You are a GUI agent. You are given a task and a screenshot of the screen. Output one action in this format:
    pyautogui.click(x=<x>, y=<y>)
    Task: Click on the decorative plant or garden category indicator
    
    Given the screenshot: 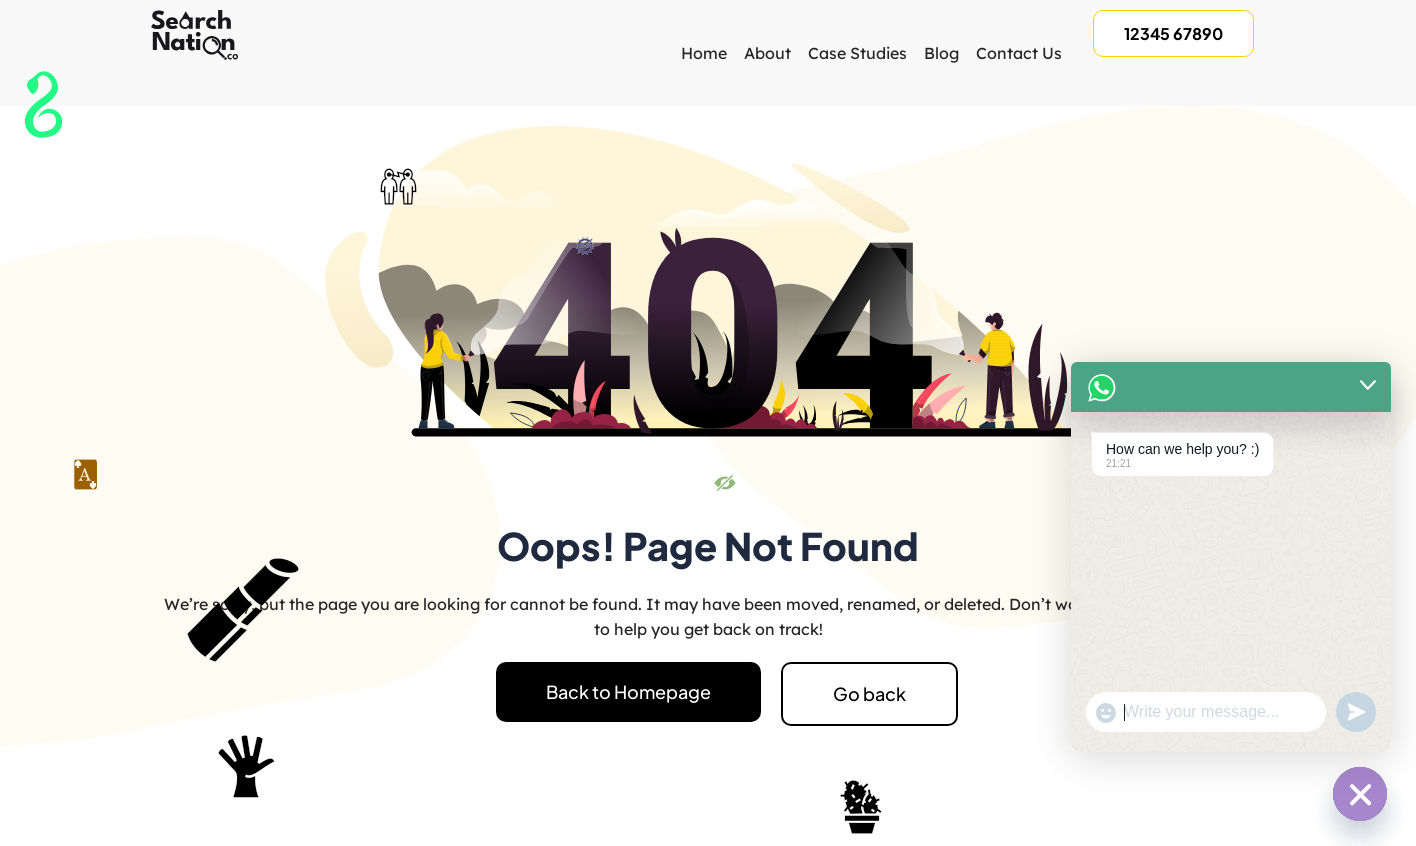 What is the action you would take?
    pyautogui.click(x=862, y=807)
    